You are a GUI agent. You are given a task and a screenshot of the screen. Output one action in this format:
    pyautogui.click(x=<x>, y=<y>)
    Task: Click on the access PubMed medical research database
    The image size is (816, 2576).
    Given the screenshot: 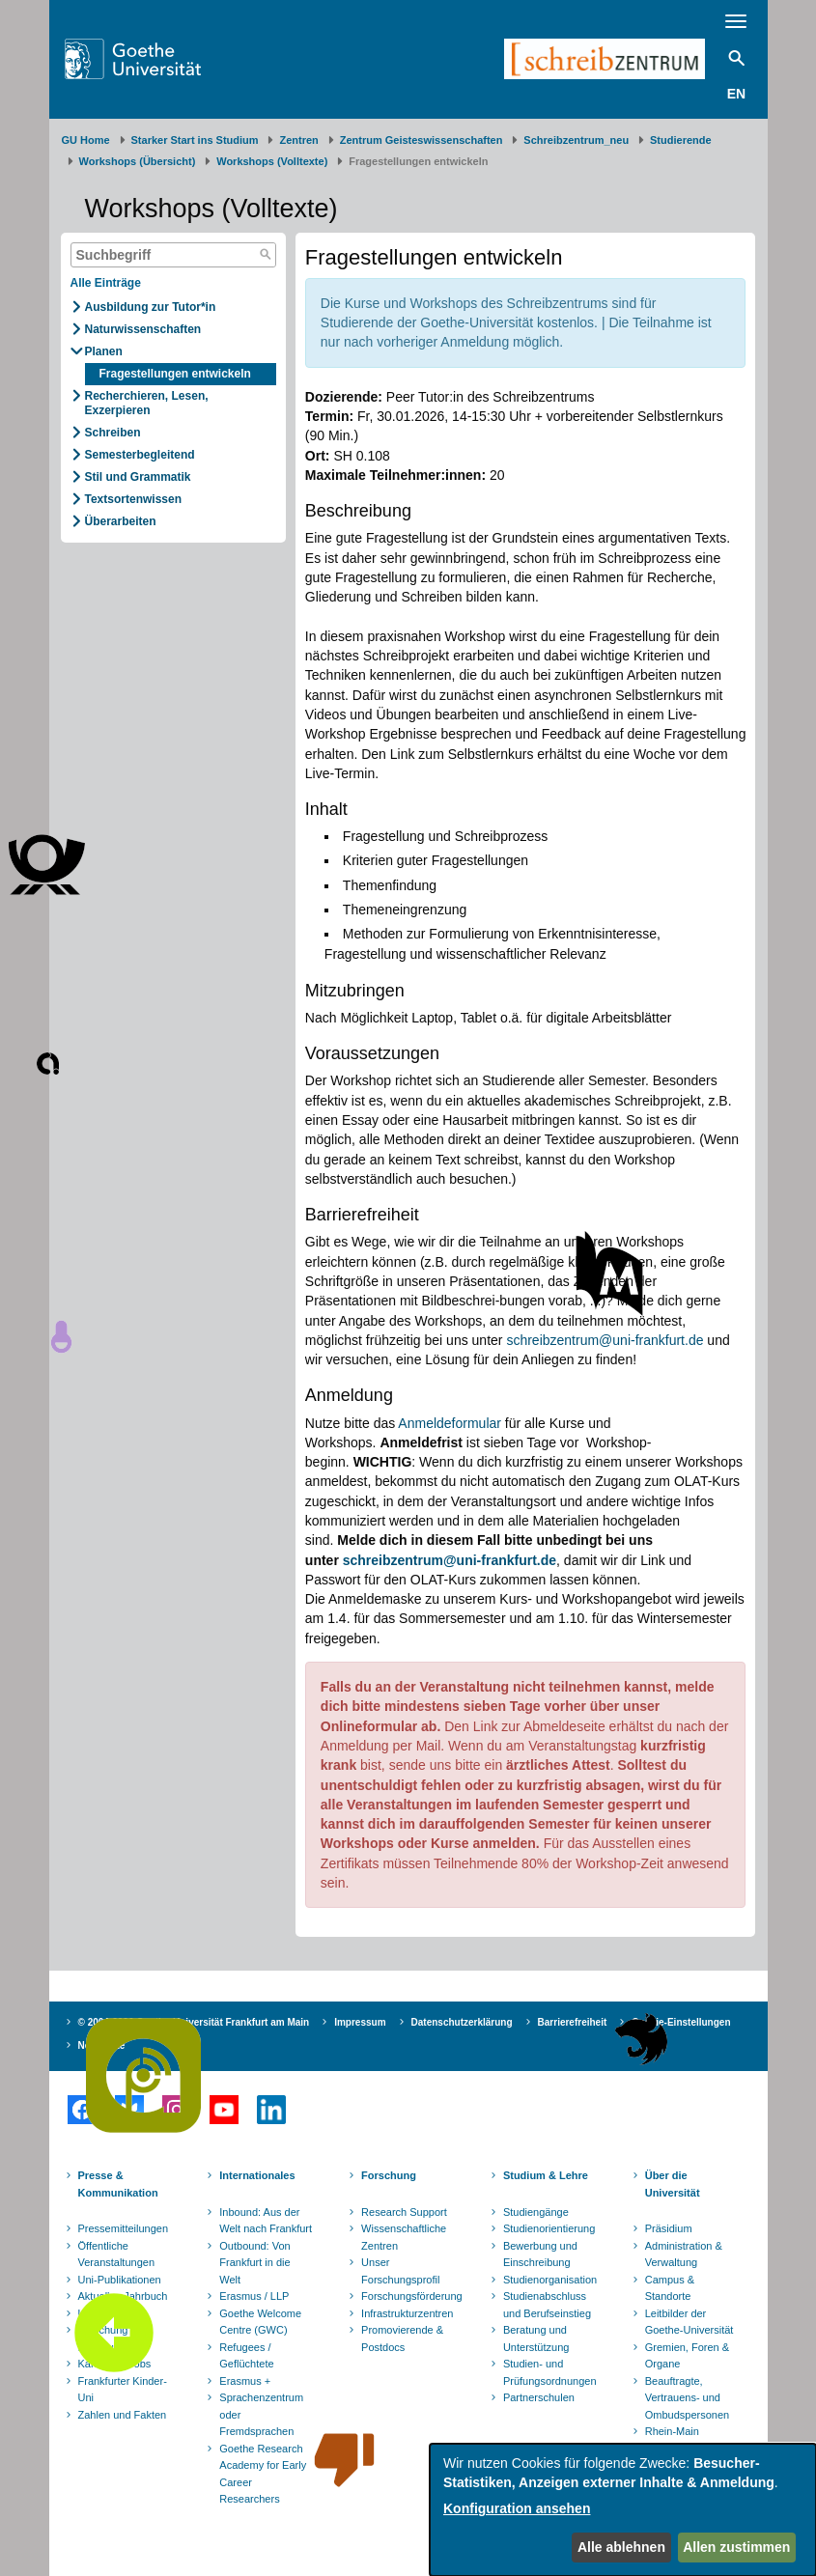 What is the action you would take?
    pyautogui.click(x=609, y=1274)
    